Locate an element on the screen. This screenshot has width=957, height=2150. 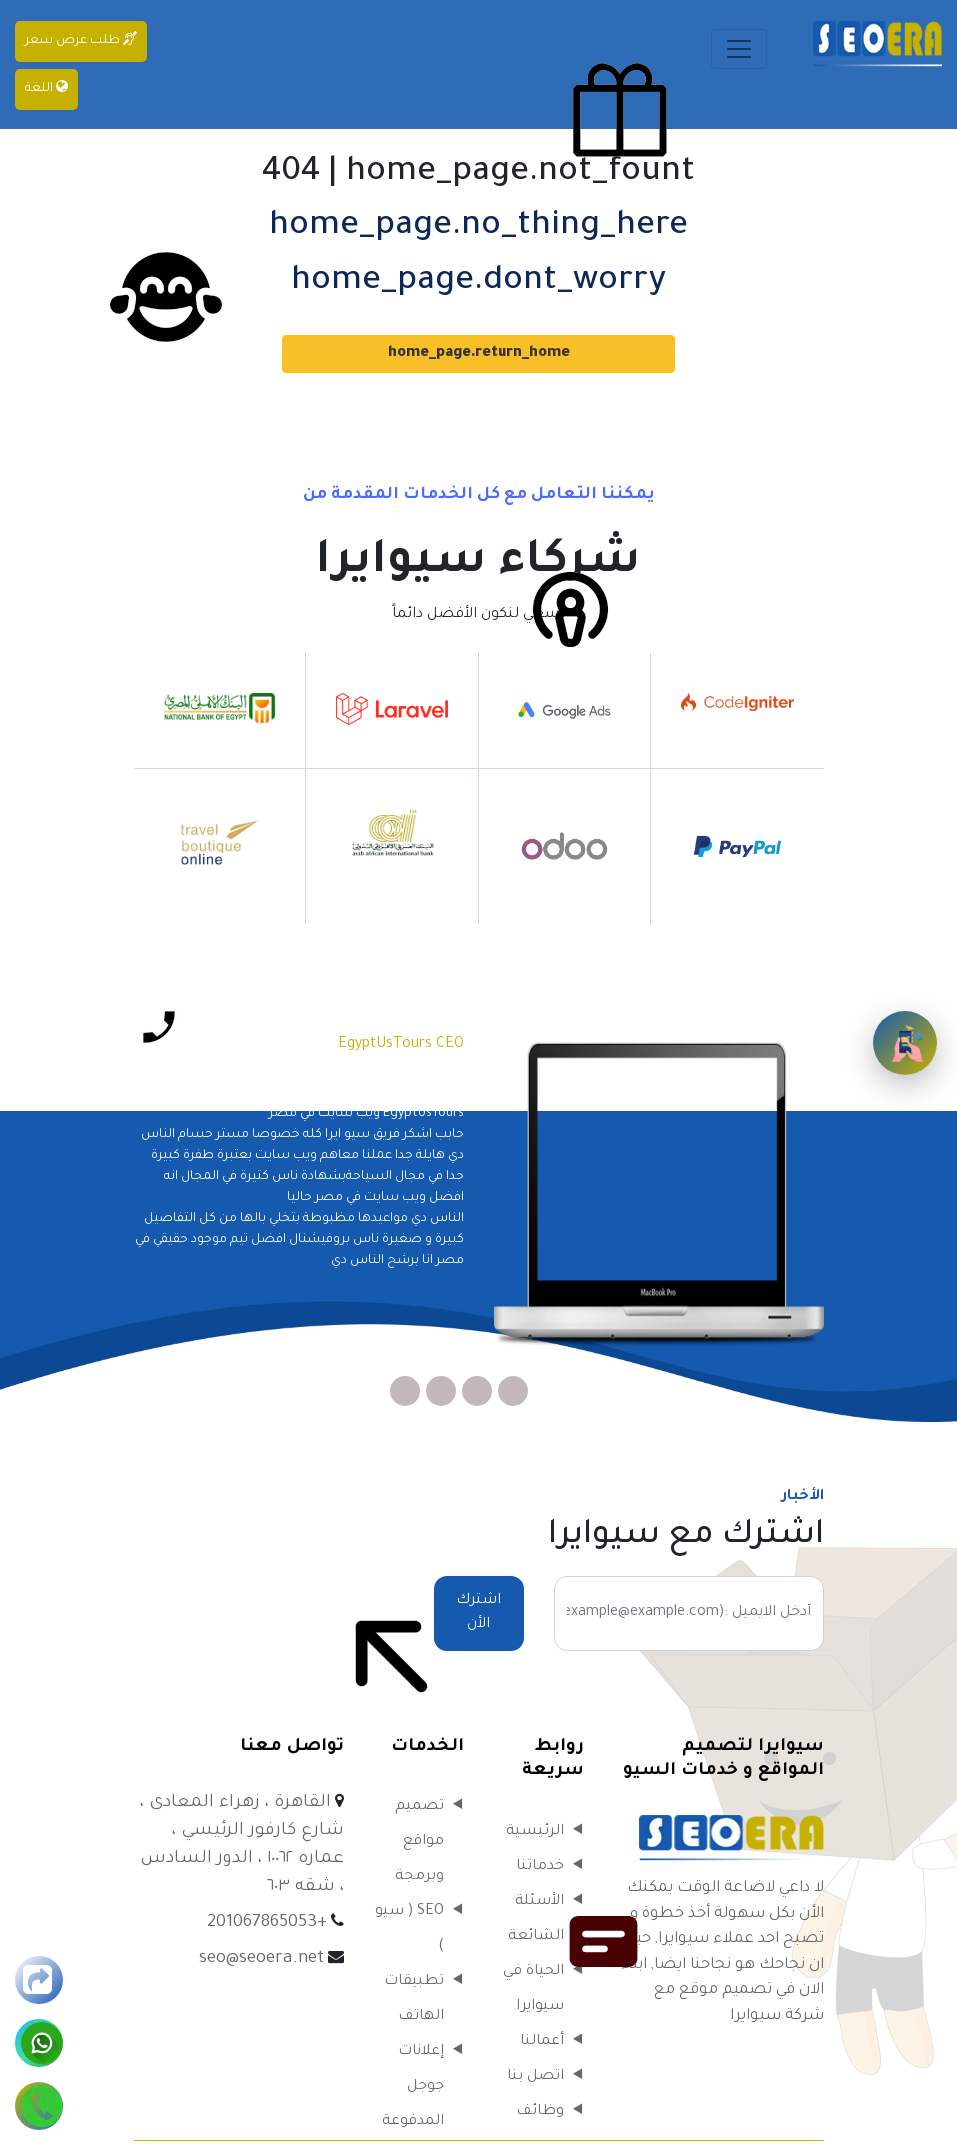
navigate back to previous screen is located at coordinates (391, 1656).